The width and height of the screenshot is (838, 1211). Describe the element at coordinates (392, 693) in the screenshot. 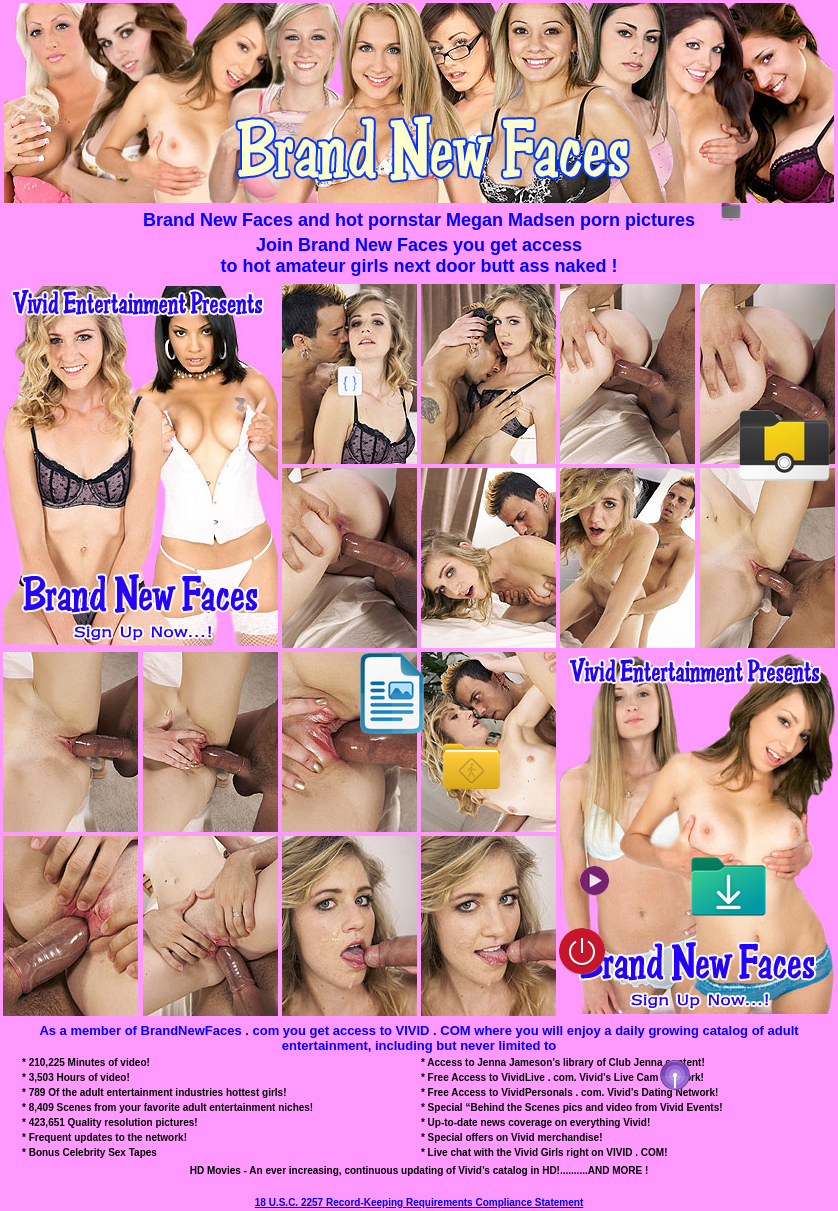

I see `open an opendocument text template file` at that location.